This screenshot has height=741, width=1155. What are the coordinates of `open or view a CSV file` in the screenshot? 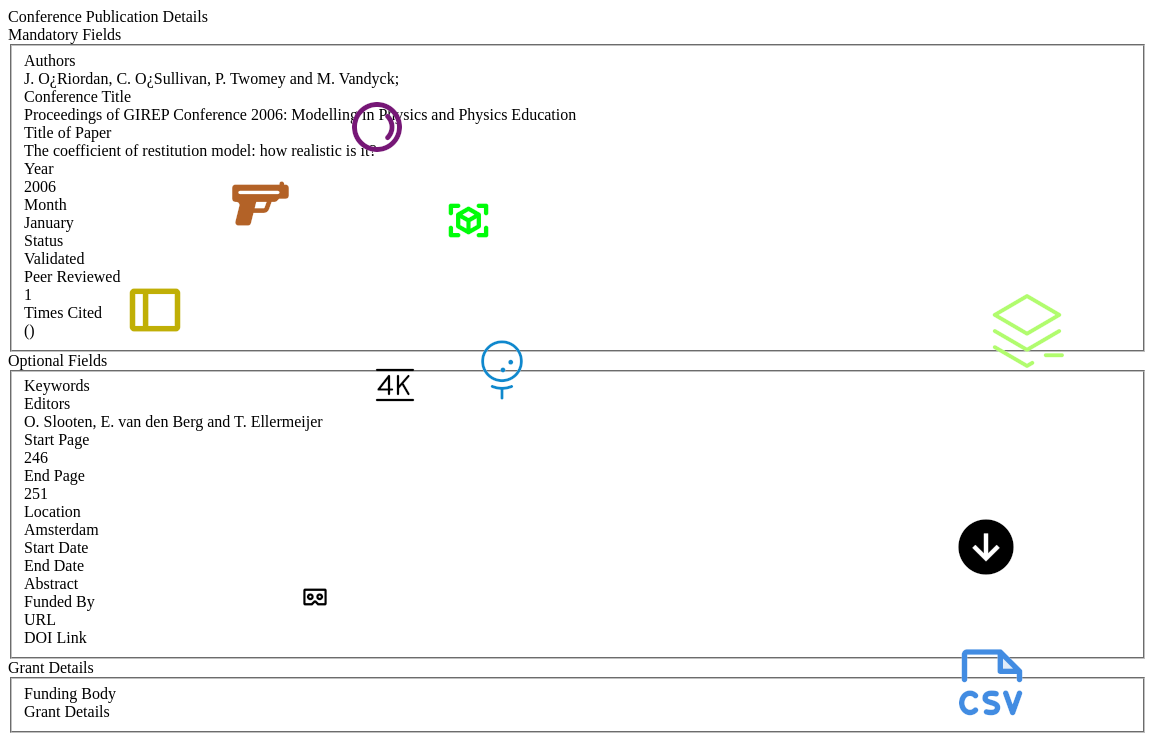 It's located at (992, 685).